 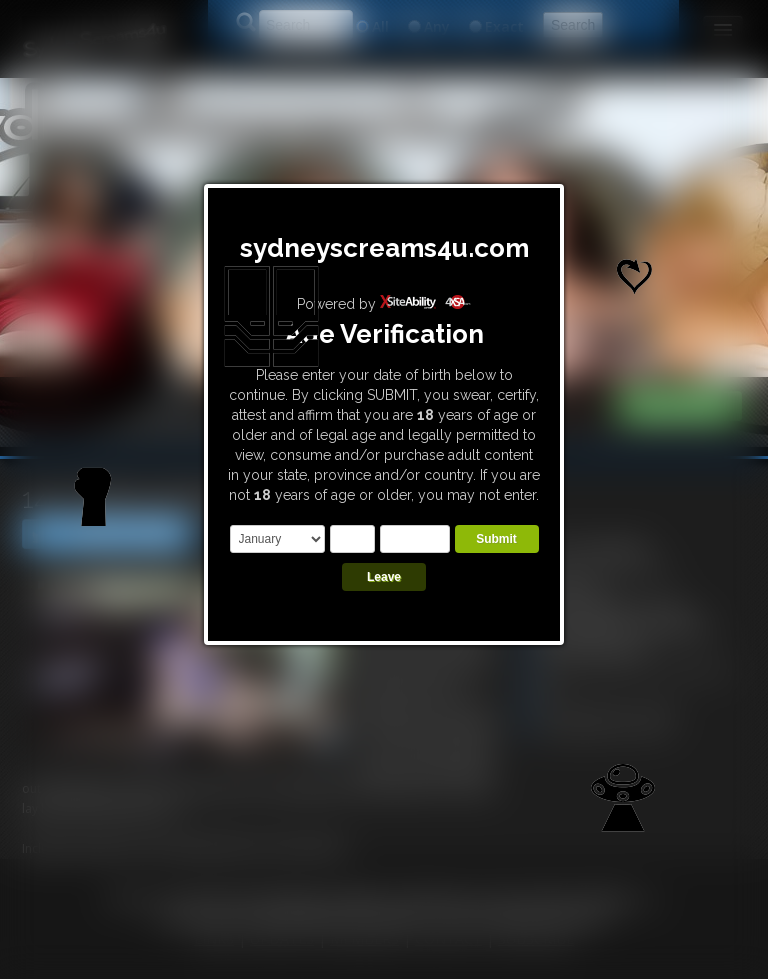 I want to click on access sci-fi or space-themed games, so click(x=623, y=798).